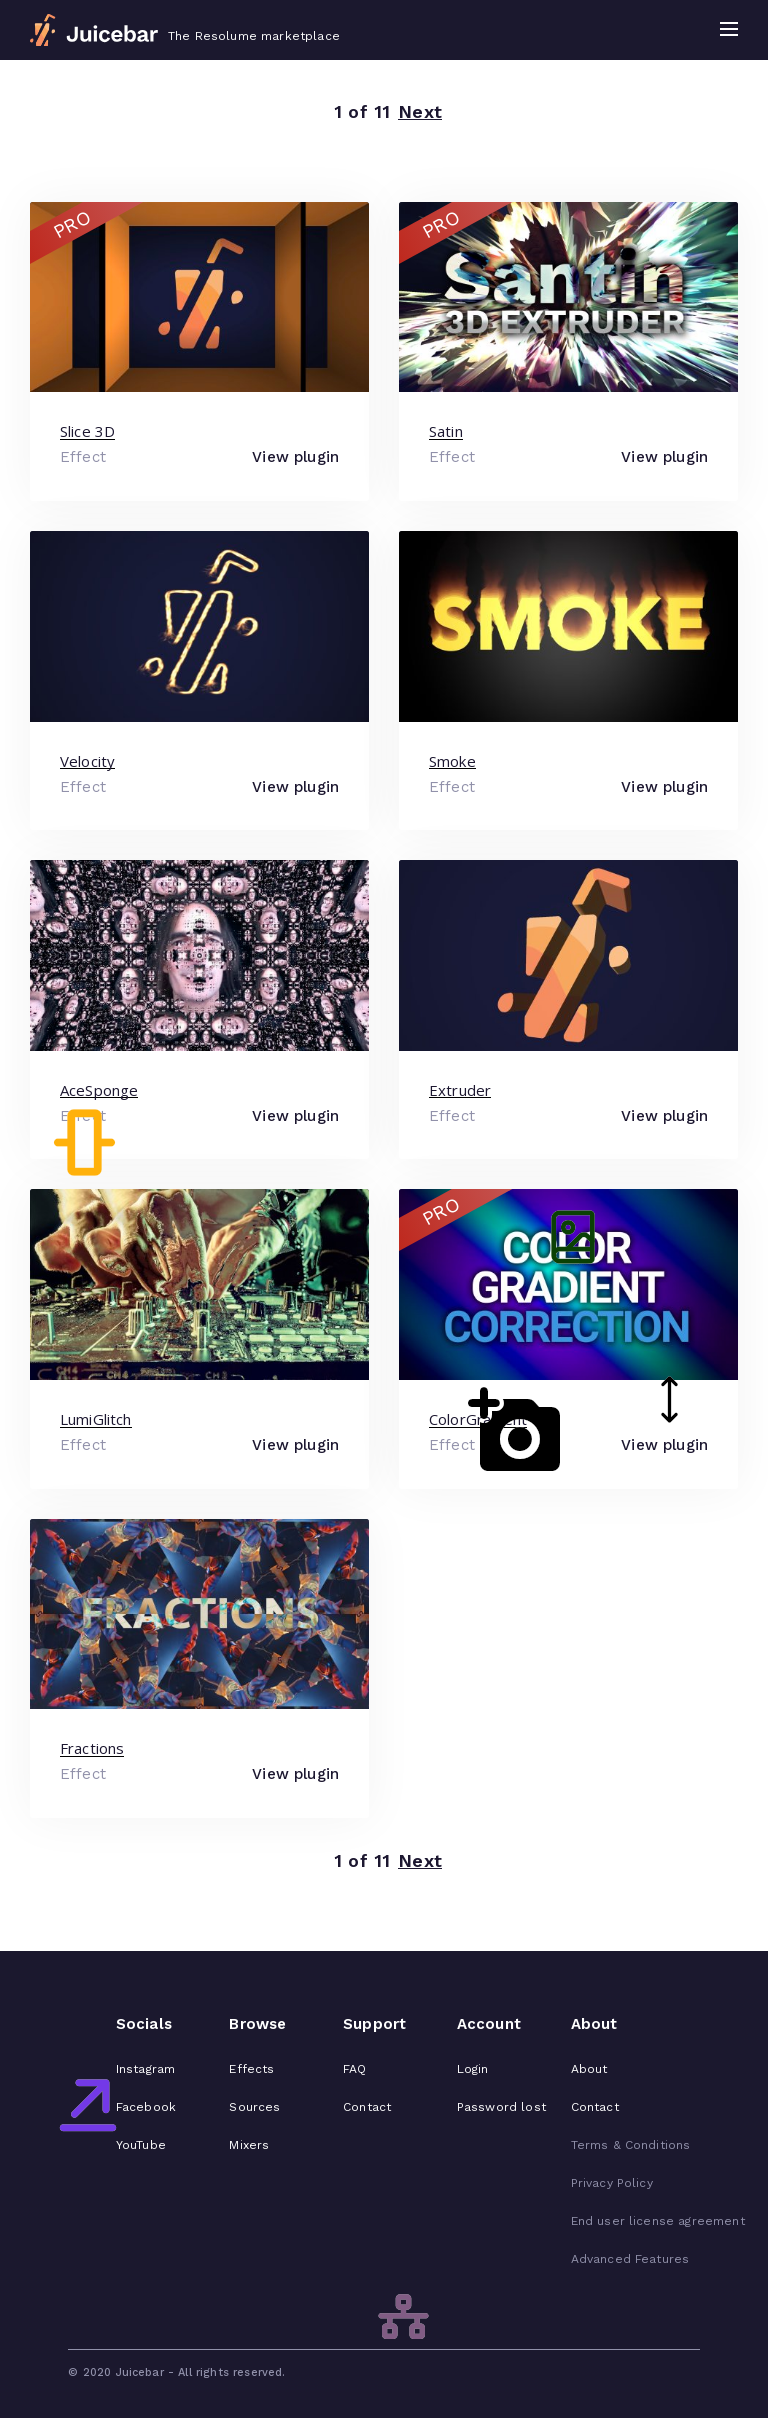 This screenshot has height=2418, width=768. Describe the element at coordinates (573, 1237) in the screenshot. I see `view photo album or image gallery` at that location.